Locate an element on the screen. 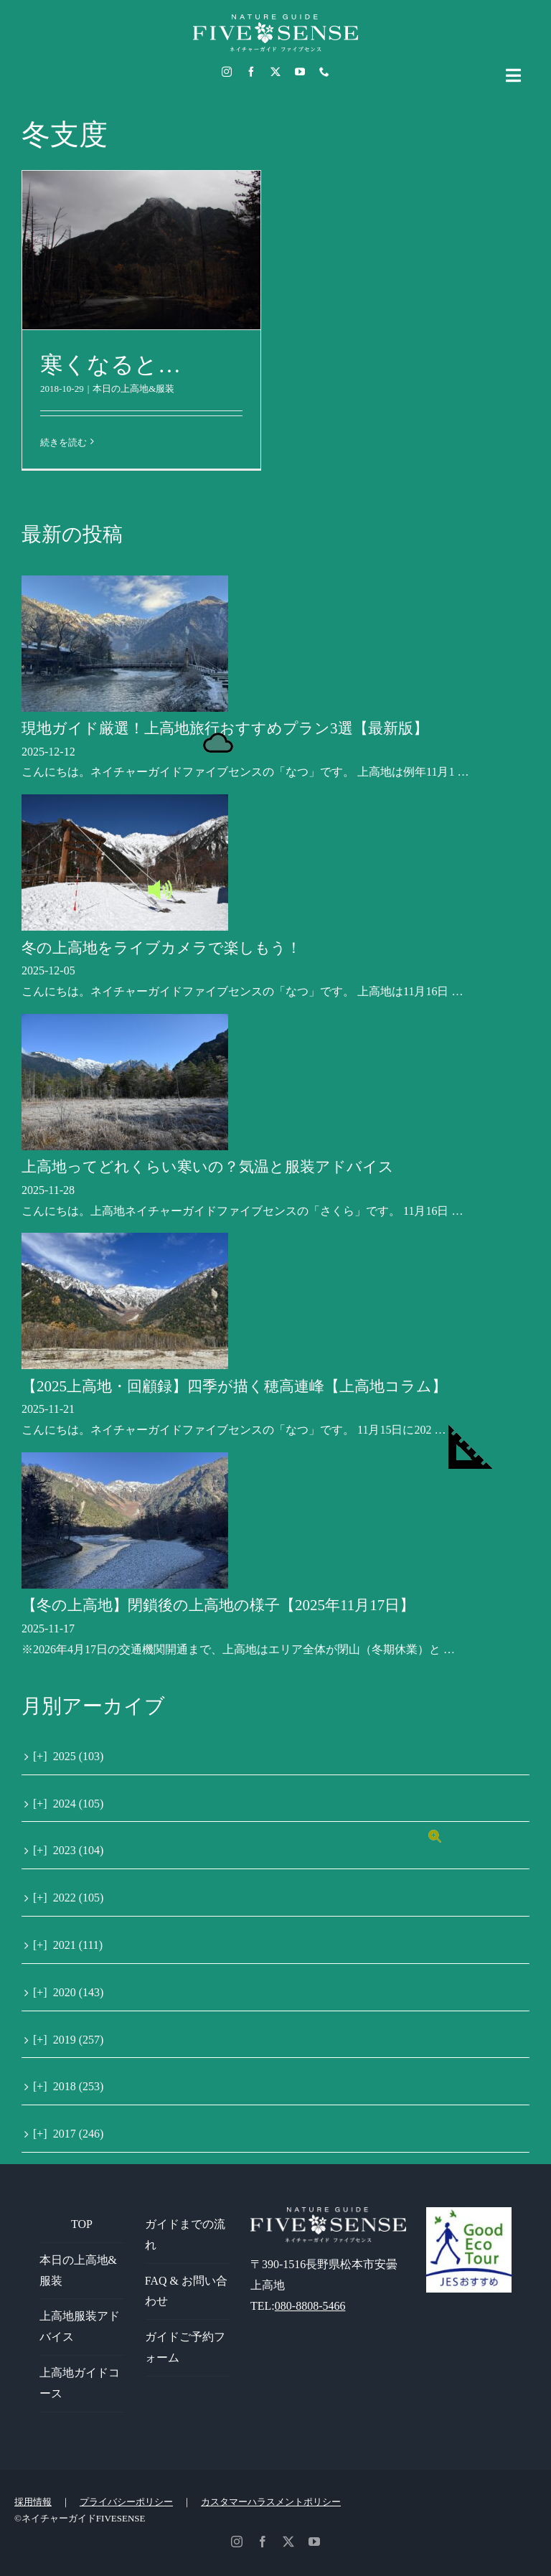 This screenshot has width=551, height=2576. measure area or dimensions is located at coordinates (470, 1446).